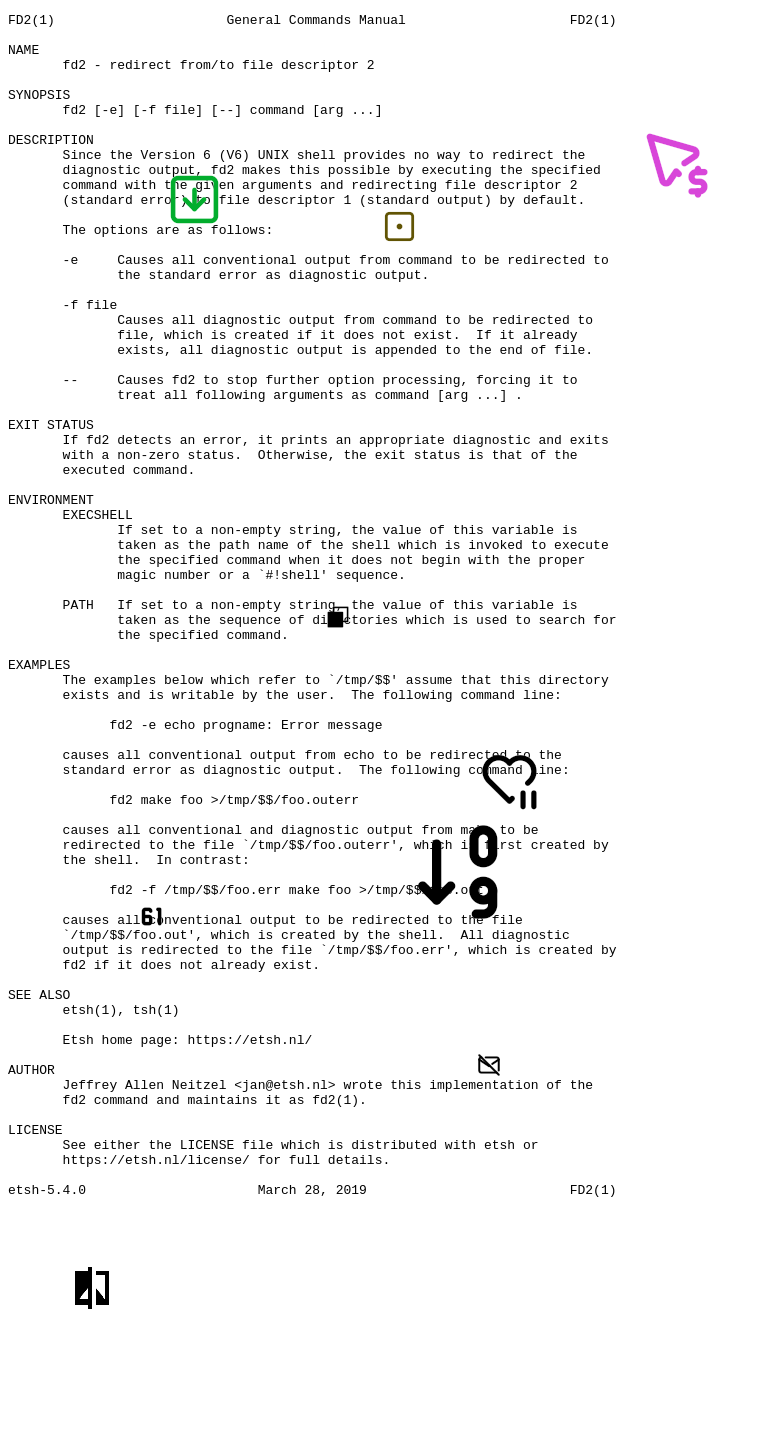  What do you see at coordinates (460, 872) in the screenshot?
I see `sort numbers in ascending order (0-9)` at bounding box center [460, 872].